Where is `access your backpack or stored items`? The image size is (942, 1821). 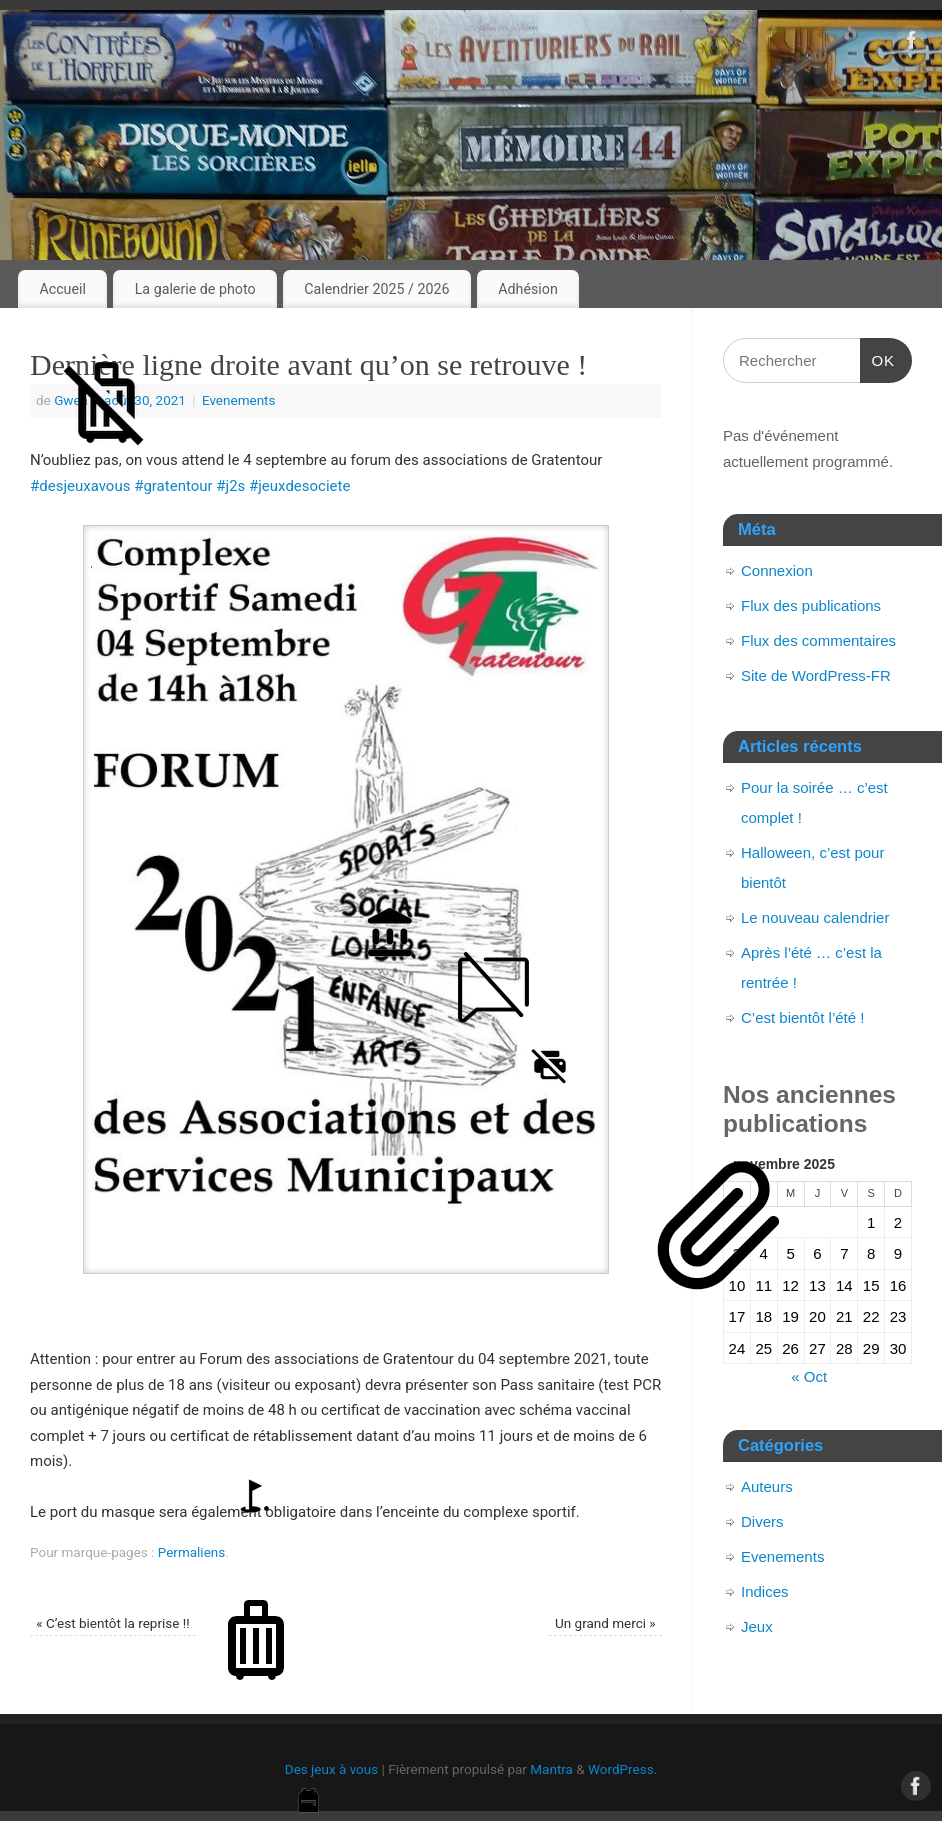
access your backpack or stored items is located at coordinates (308, 1800).